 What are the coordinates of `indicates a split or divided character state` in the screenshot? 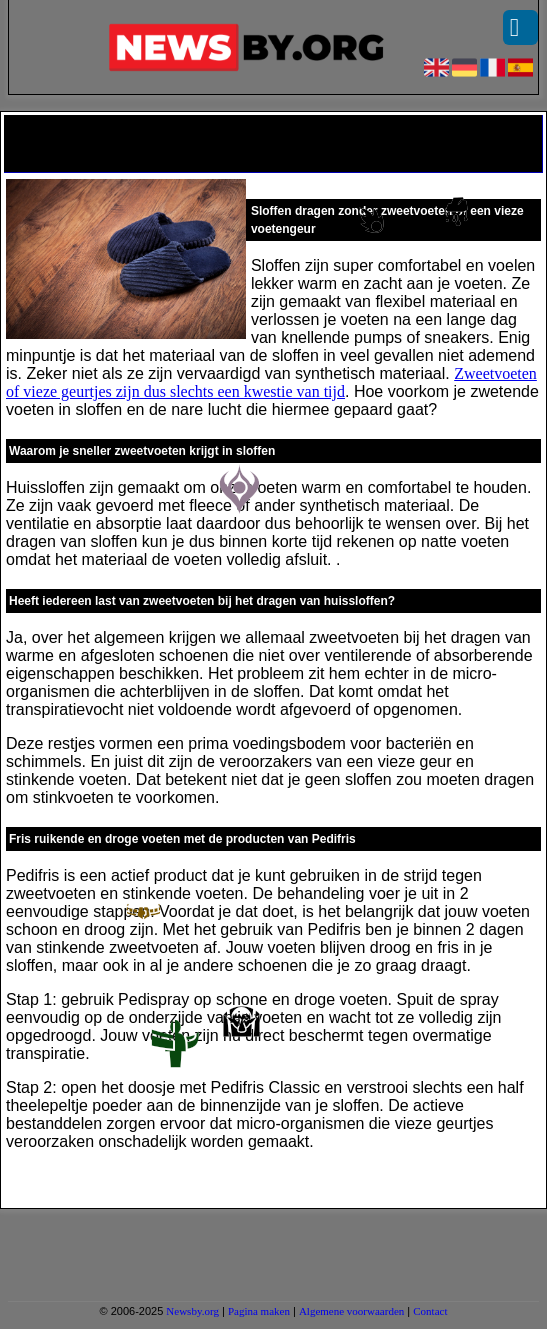 It's located at (175, 1043).